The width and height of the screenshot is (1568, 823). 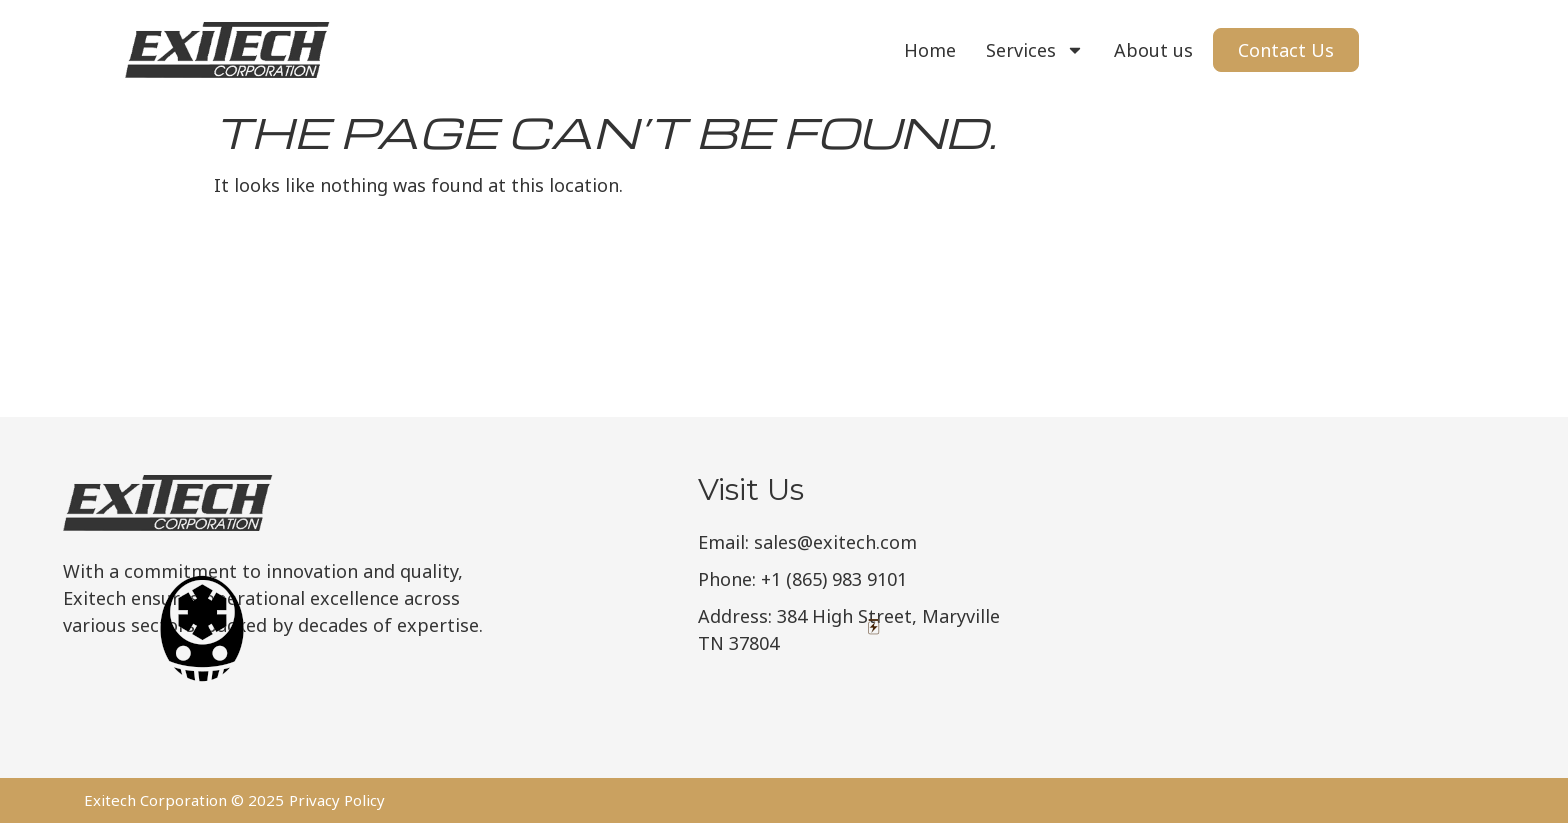 What do you see at coordinates (873, 626) in the screenshot?
I see `use a stored power-up or energy boost` at bounding box center [873, 626].